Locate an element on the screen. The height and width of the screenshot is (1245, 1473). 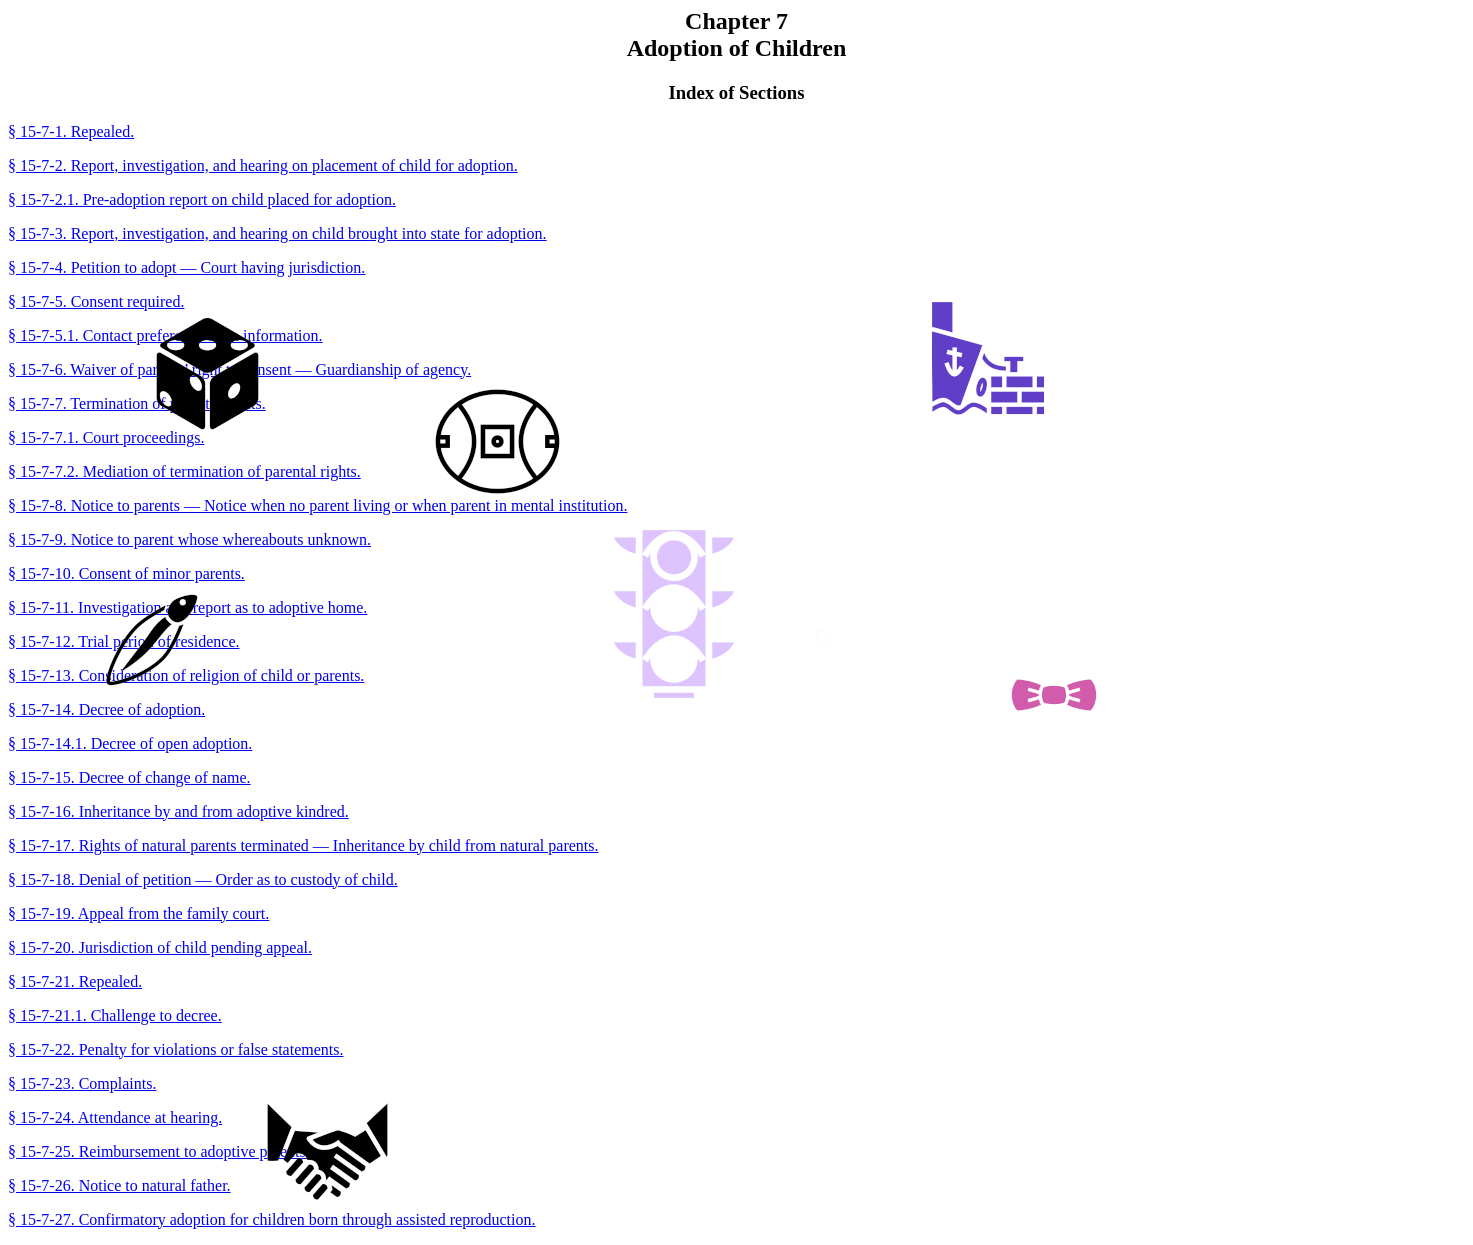
indicates early stage or growth phase in a game is located at coordinates (152, 638).